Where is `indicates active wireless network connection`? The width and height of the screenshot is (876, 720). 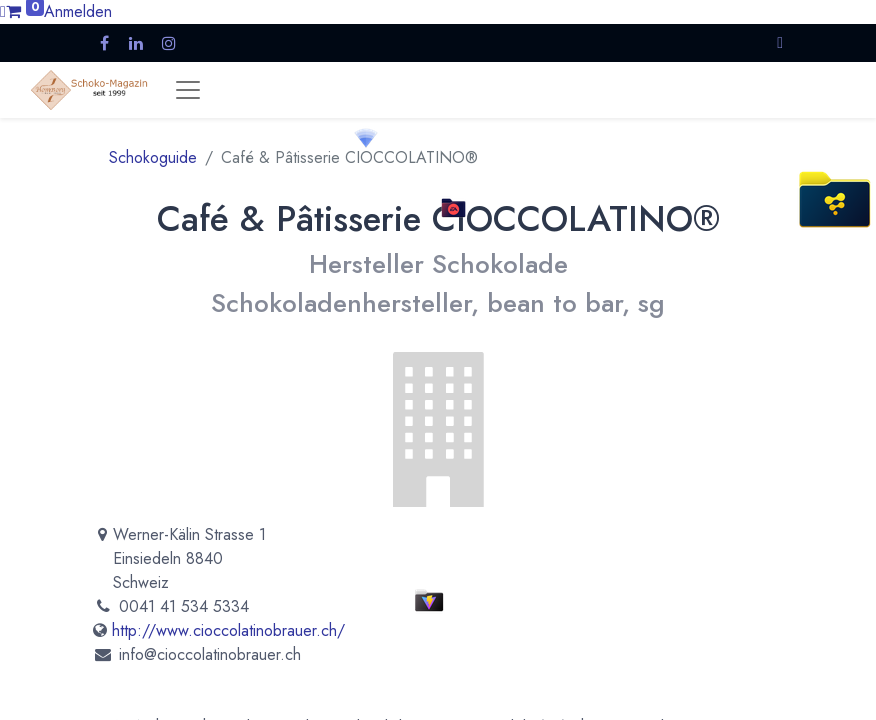 indicates active wireless network connection is located at coordinates (366, 138).